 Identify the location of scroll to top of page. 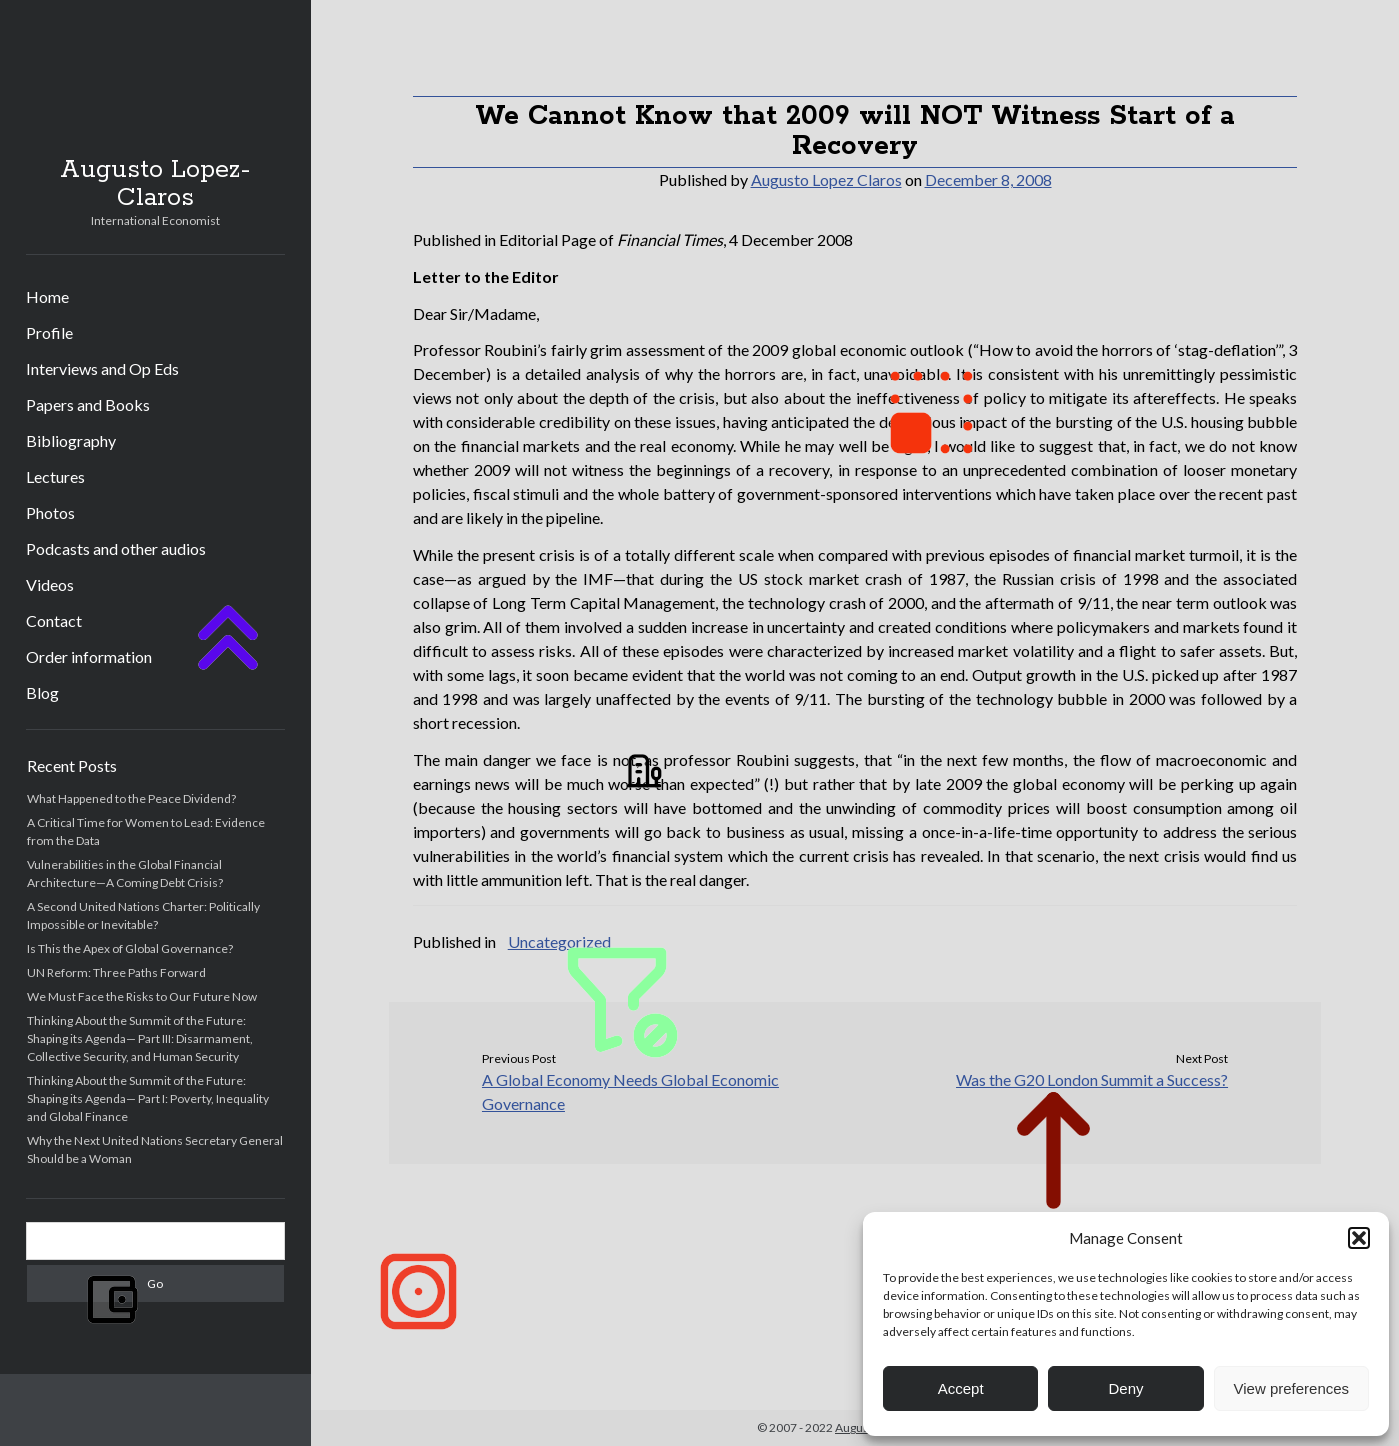
(228, 640).